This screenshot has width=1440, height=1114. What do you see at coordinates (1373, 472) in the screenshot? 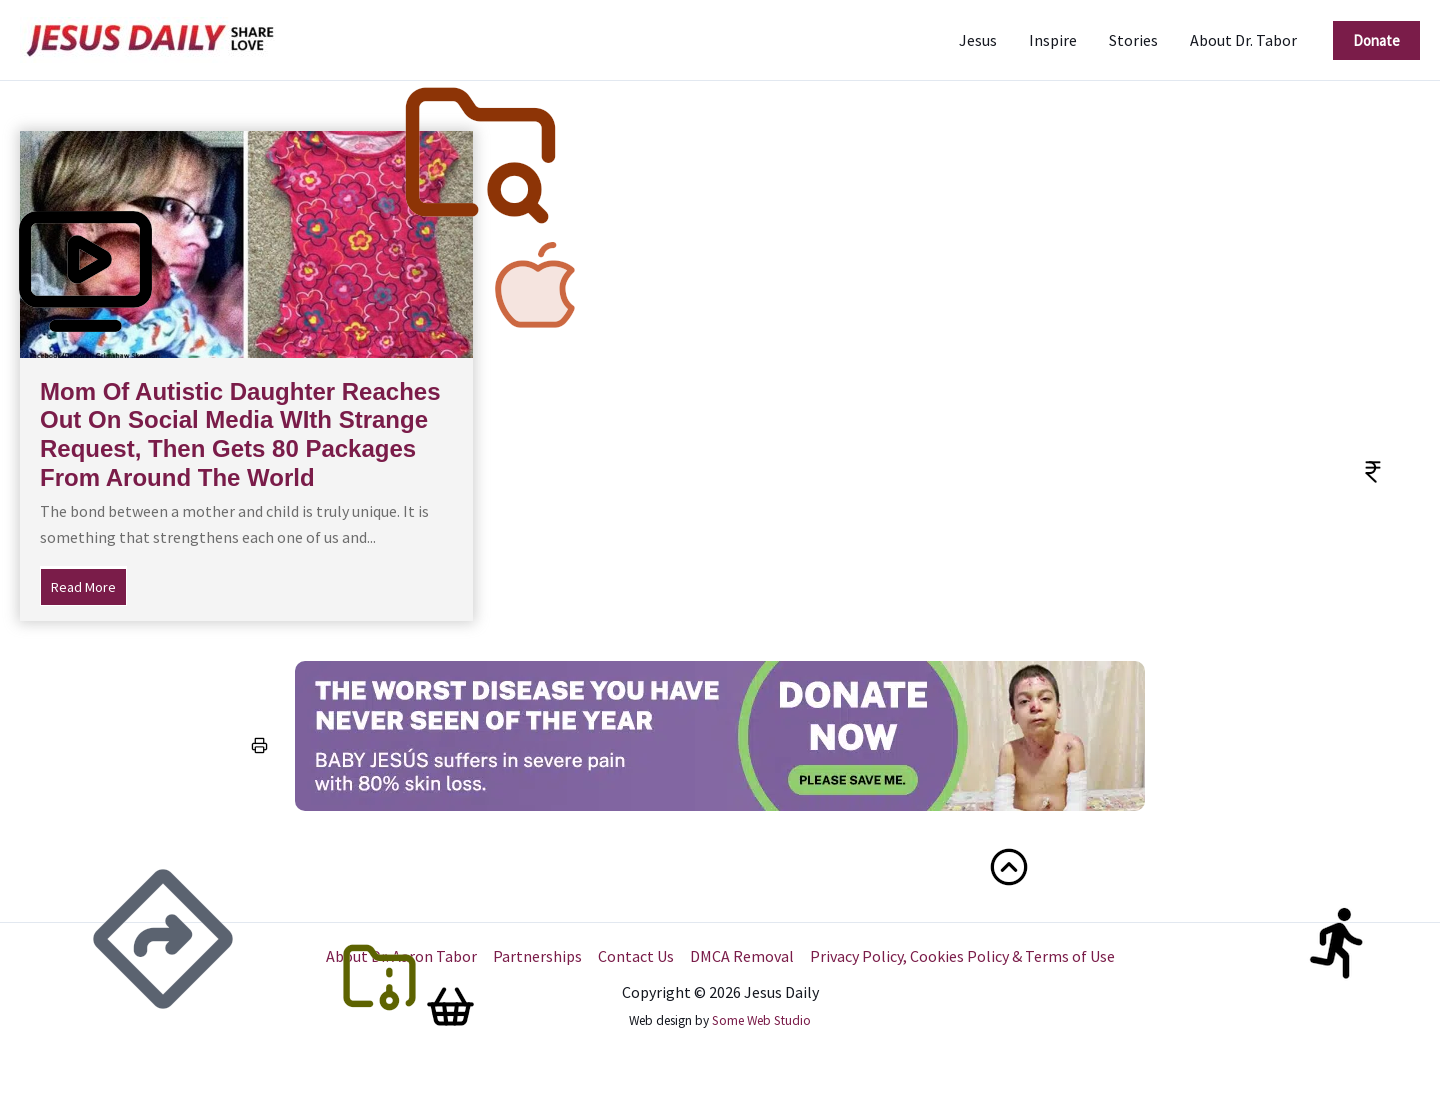
I see `view price or amount in indian rupees` at bounding box center [1373, 472].